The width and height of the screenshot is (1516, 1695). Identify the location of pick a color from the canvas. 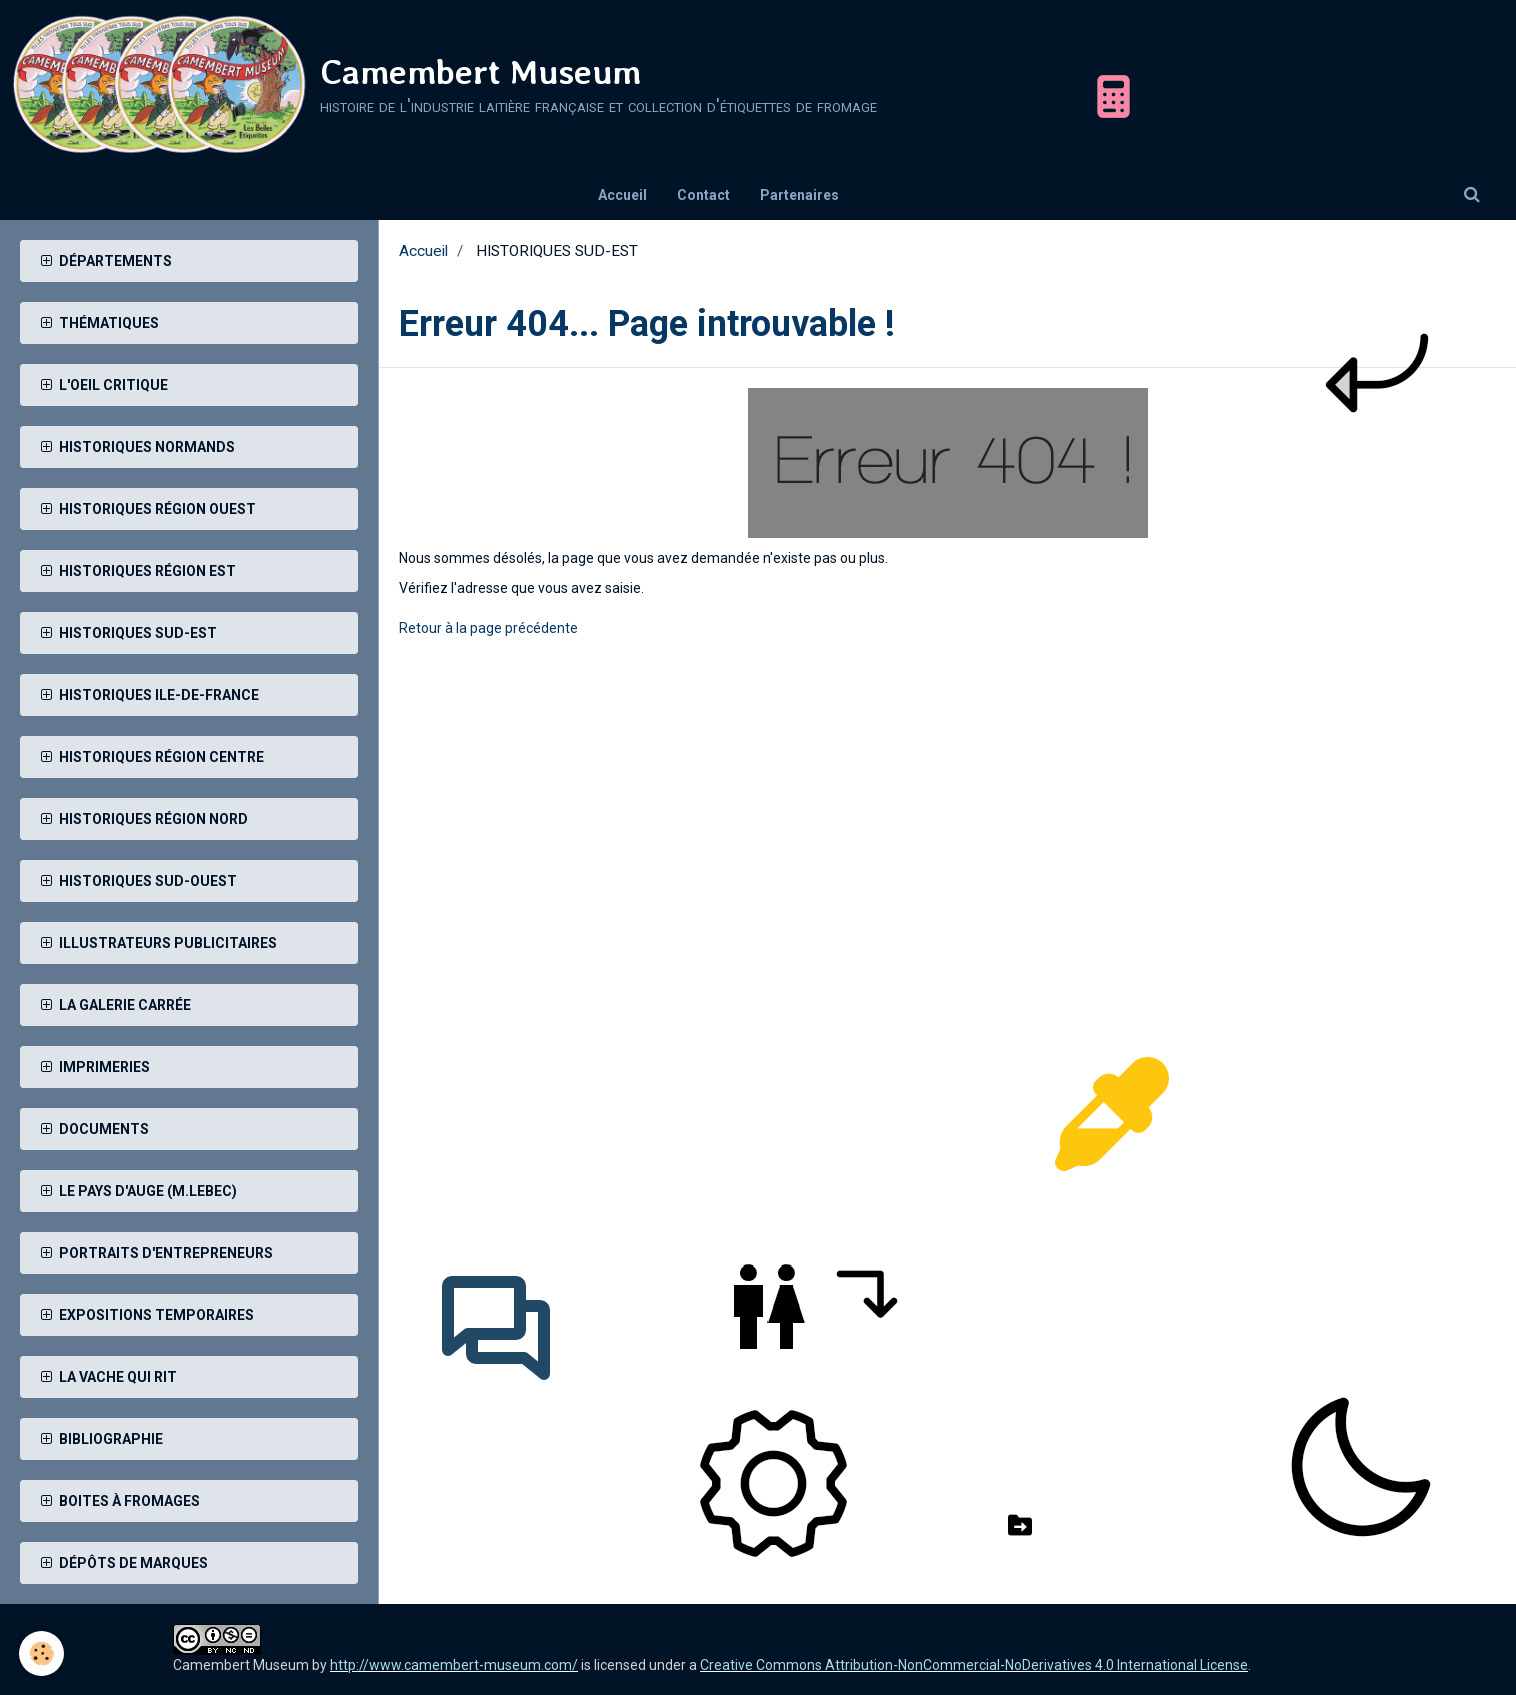
(1112, 1114).